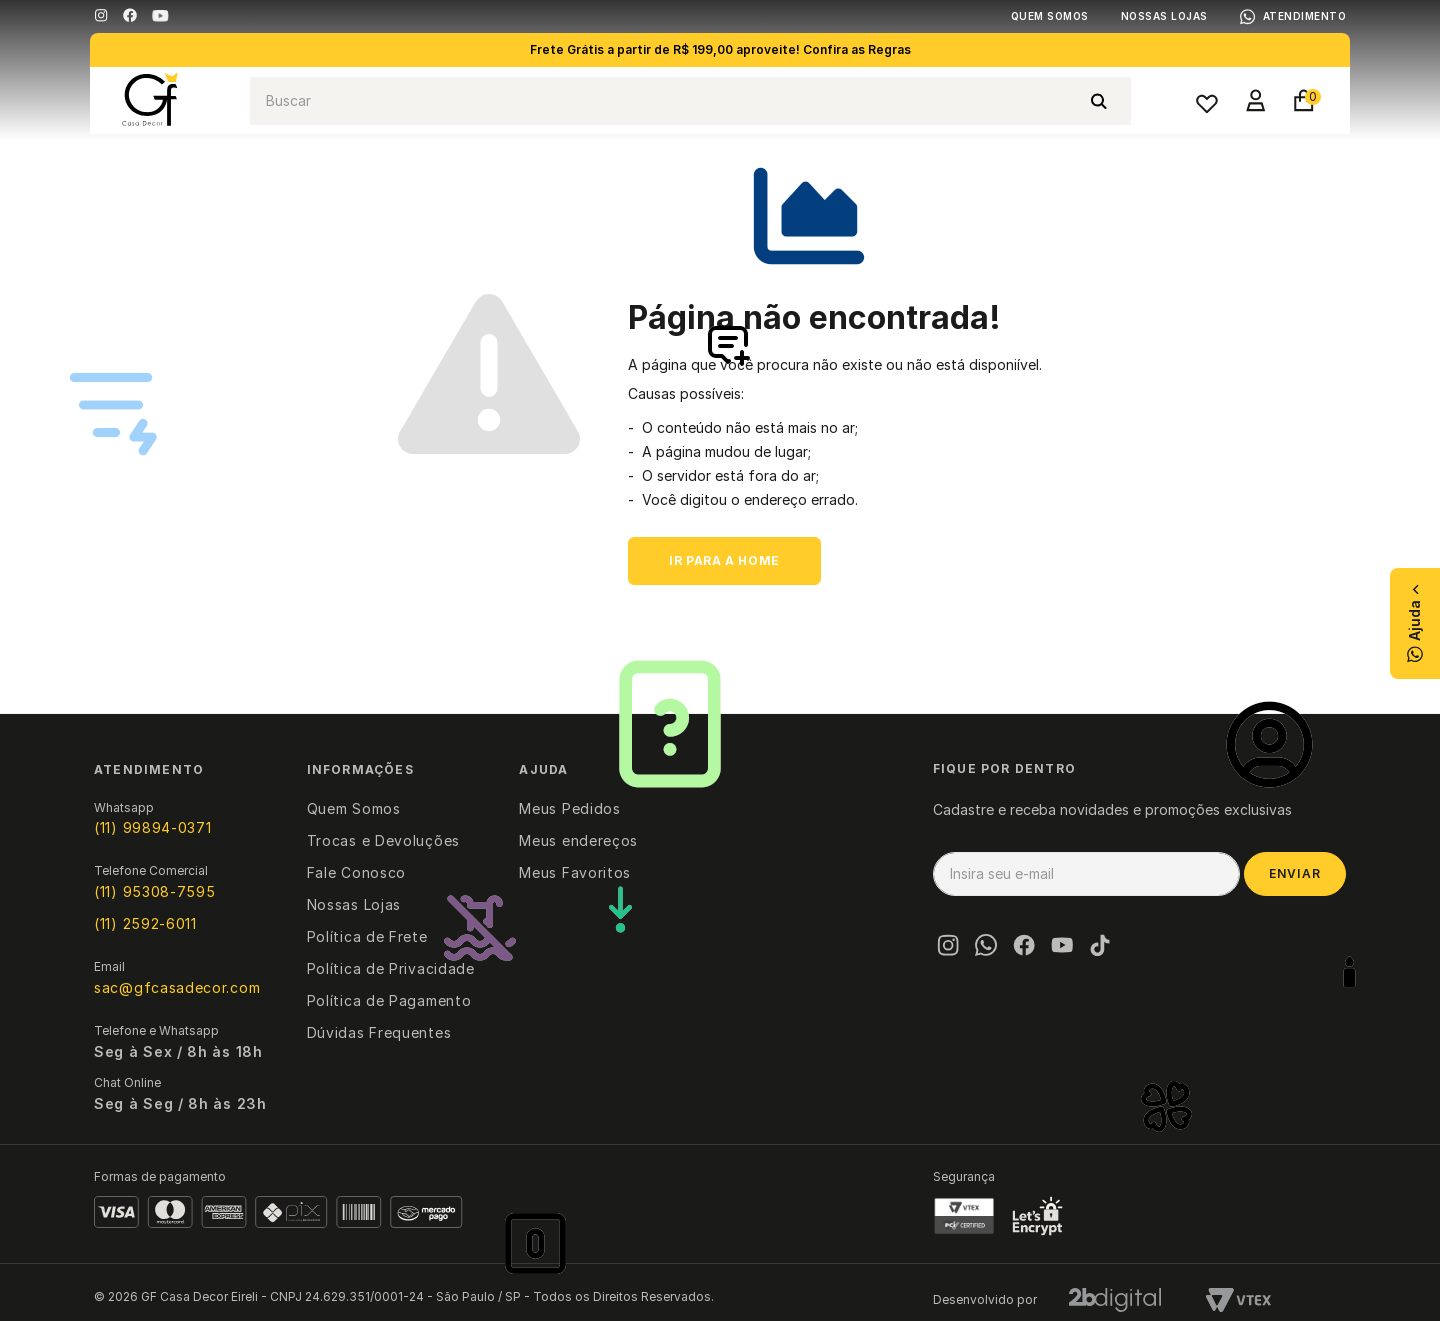 This screenshot has width=1440, height=1321. What do you see at coordinates (480, 928) in the screenshot?
I see `pool closed or unavailable` at bounding box center [480, 928].